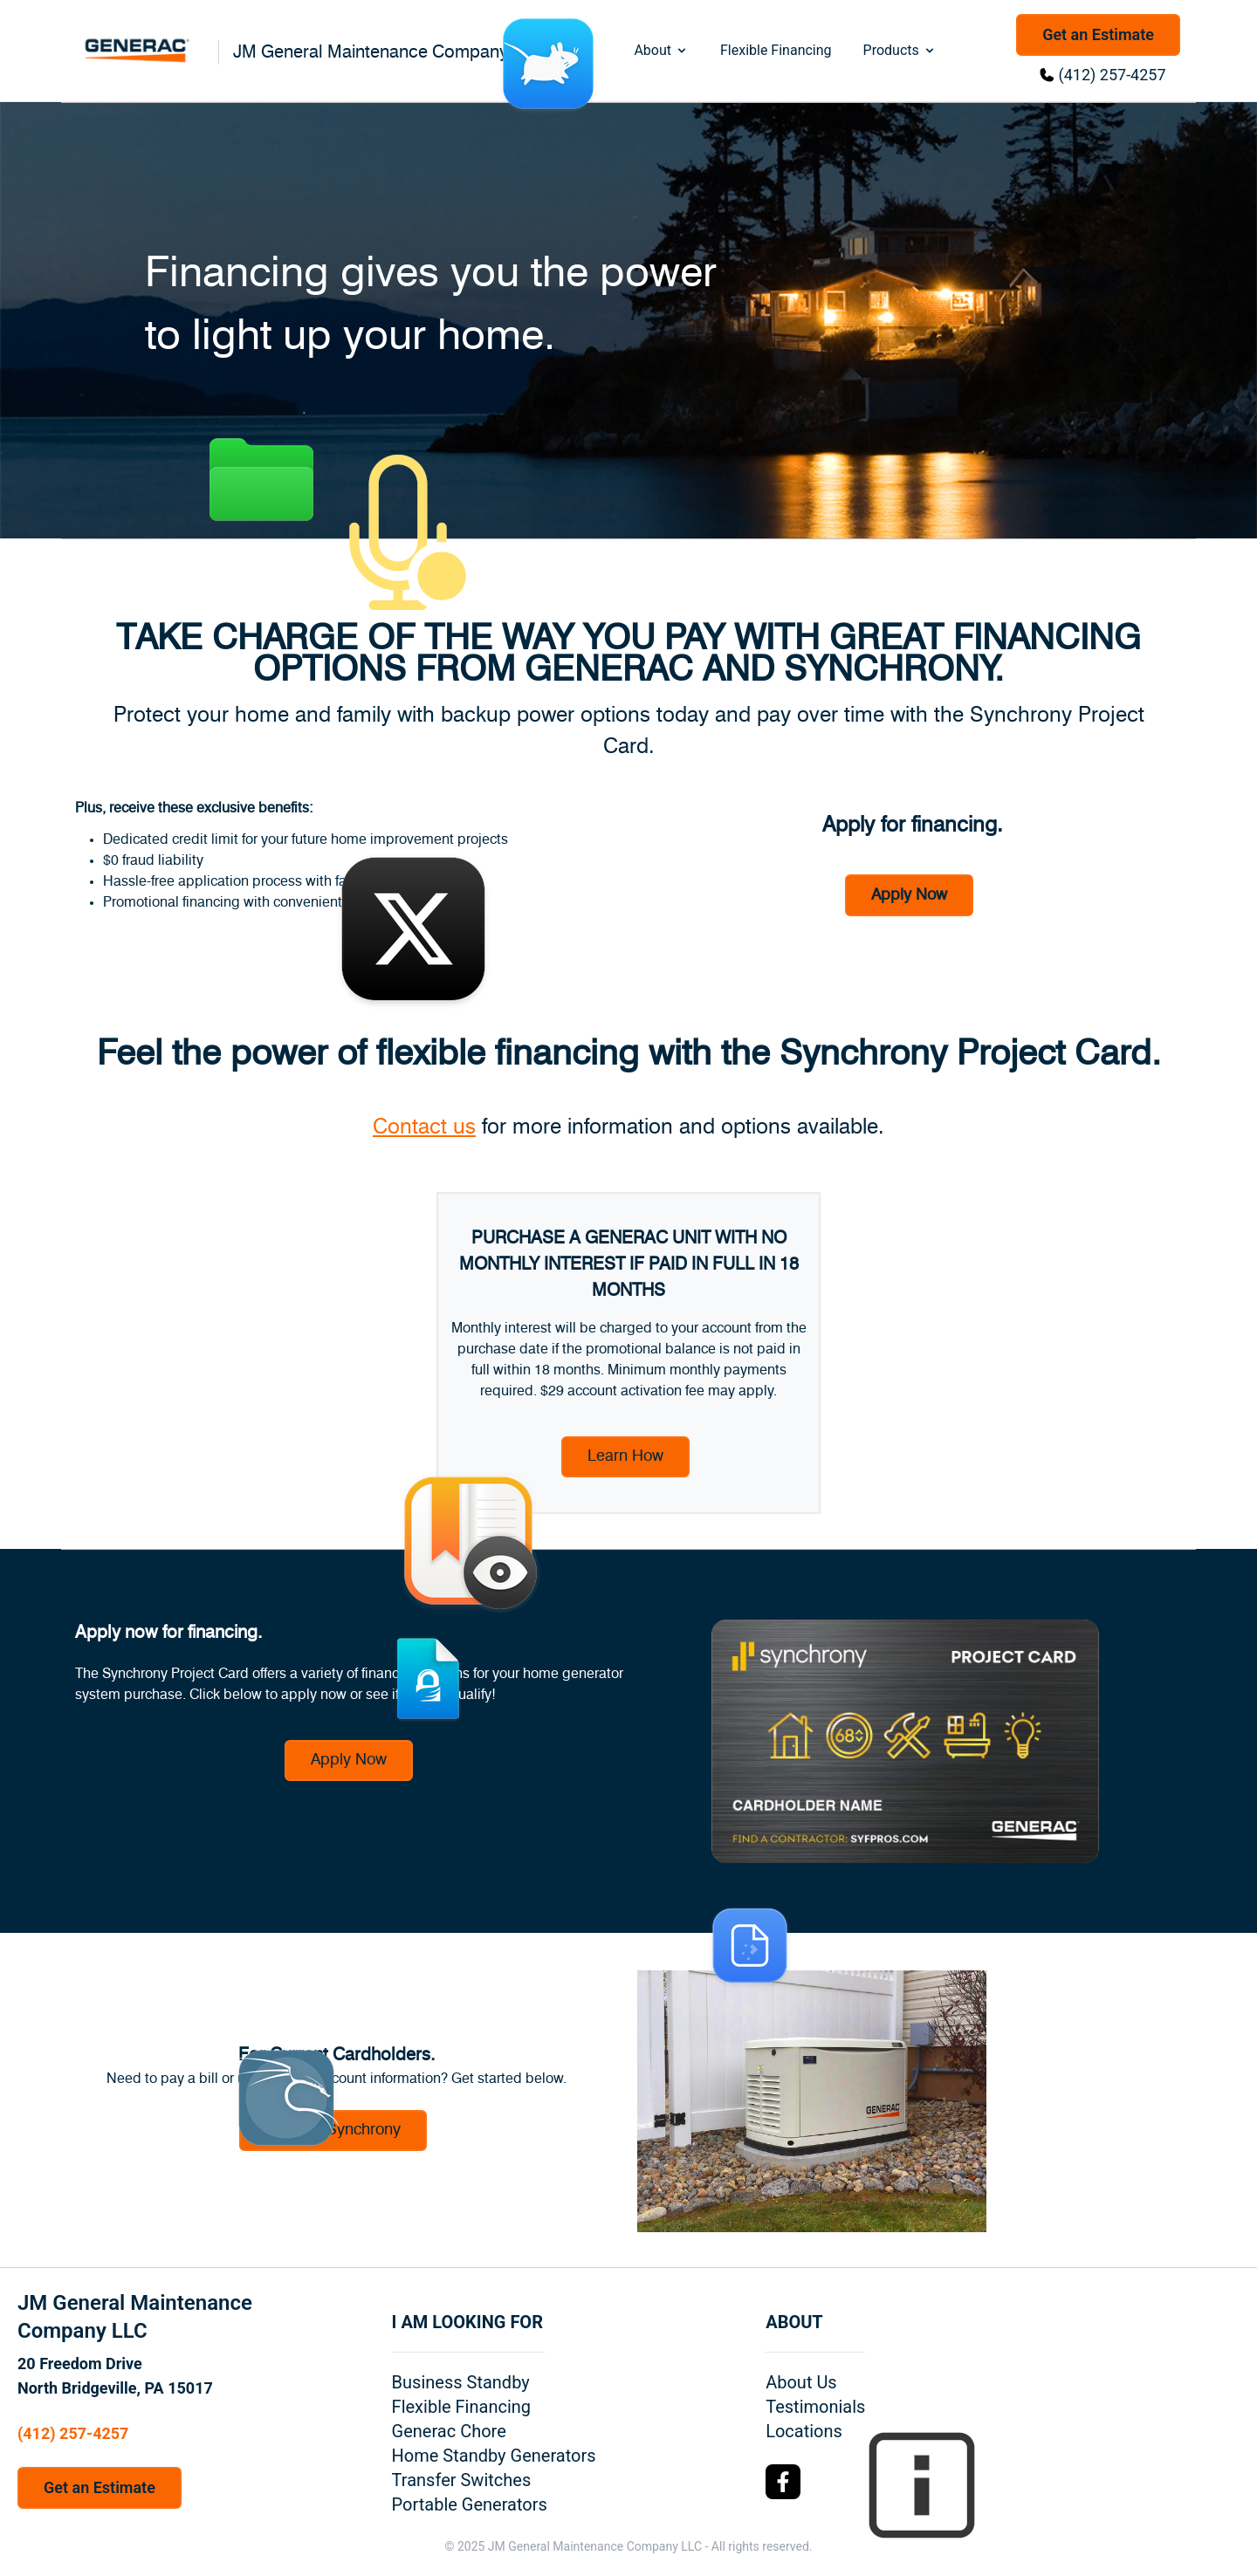 Image resolution: width=1257 pixels, height=2576 pixels. Describe the element at coordinates (413, 928) in the screenshot. I see `open the X (formerly Twitter) app` at that location.